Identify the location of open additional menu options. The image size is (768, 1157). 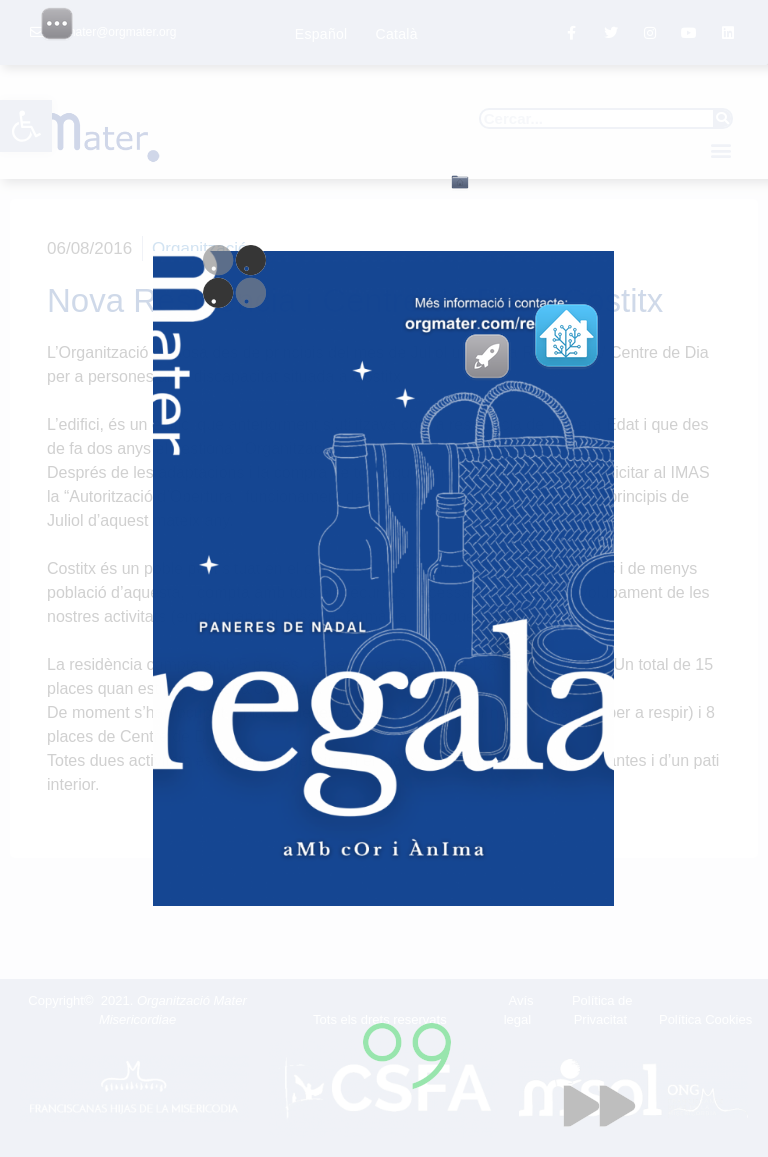
(57, 24).